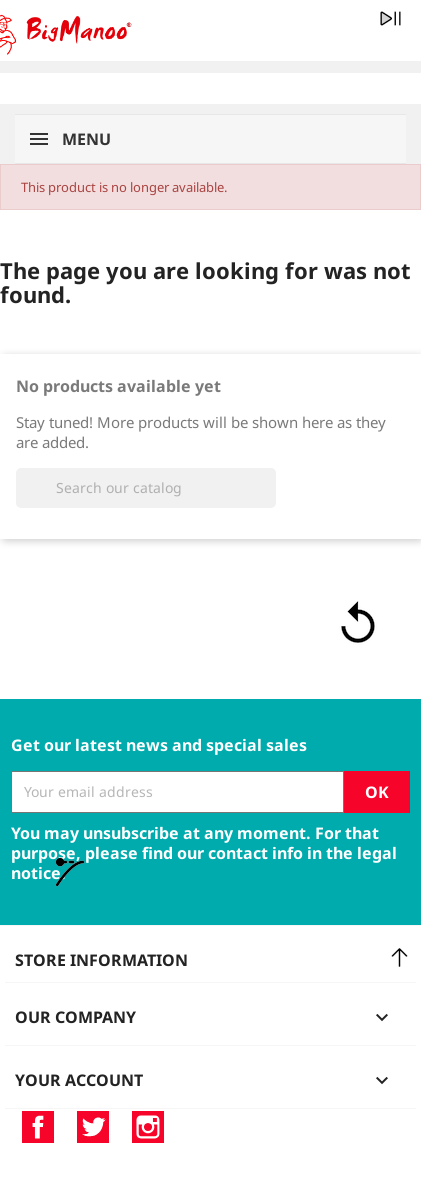  Describe the element at coordinates (399, 957) in the screenshot. I see `scroll to top of page` at that location.